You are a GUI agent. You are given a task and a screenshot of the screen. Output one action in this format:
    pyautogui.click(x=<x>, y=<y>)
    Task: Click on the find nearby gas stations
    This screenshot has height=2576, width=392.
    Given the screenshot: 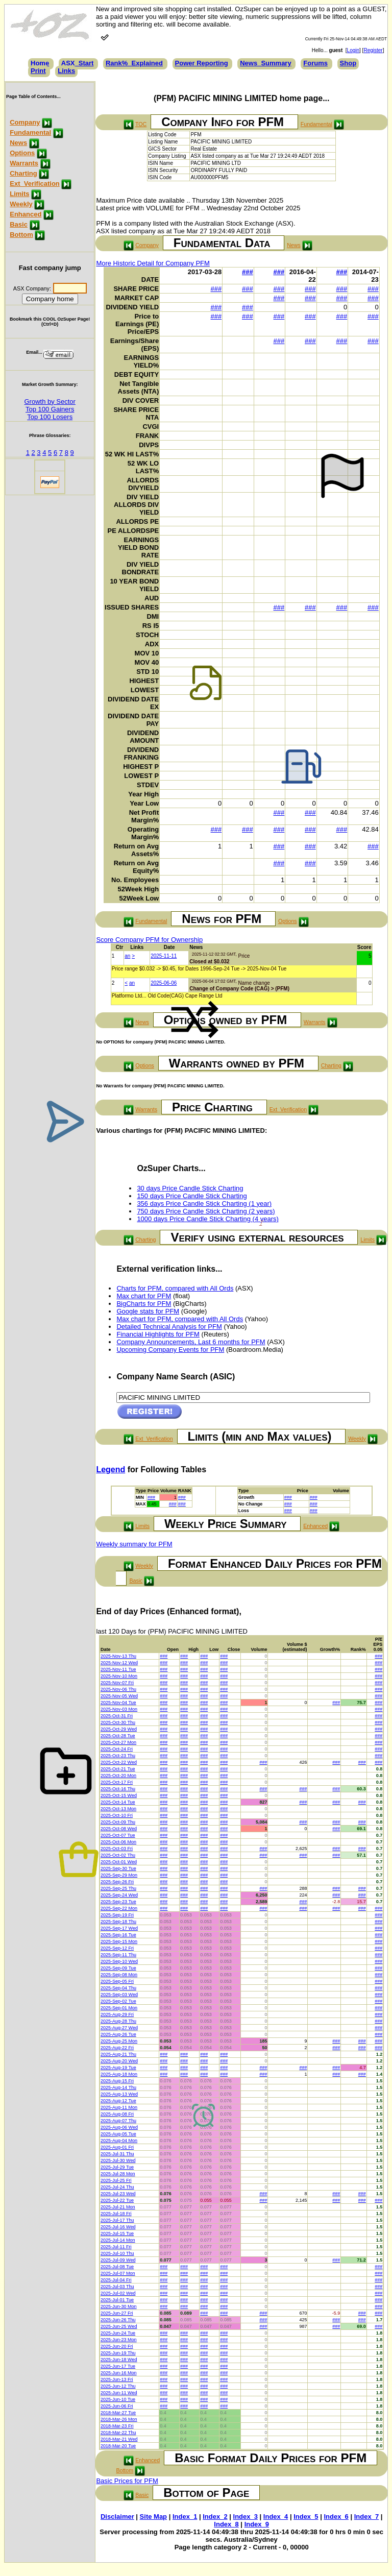 What is the action you would take?
    pyautogui.click(x=300, y=766)
    